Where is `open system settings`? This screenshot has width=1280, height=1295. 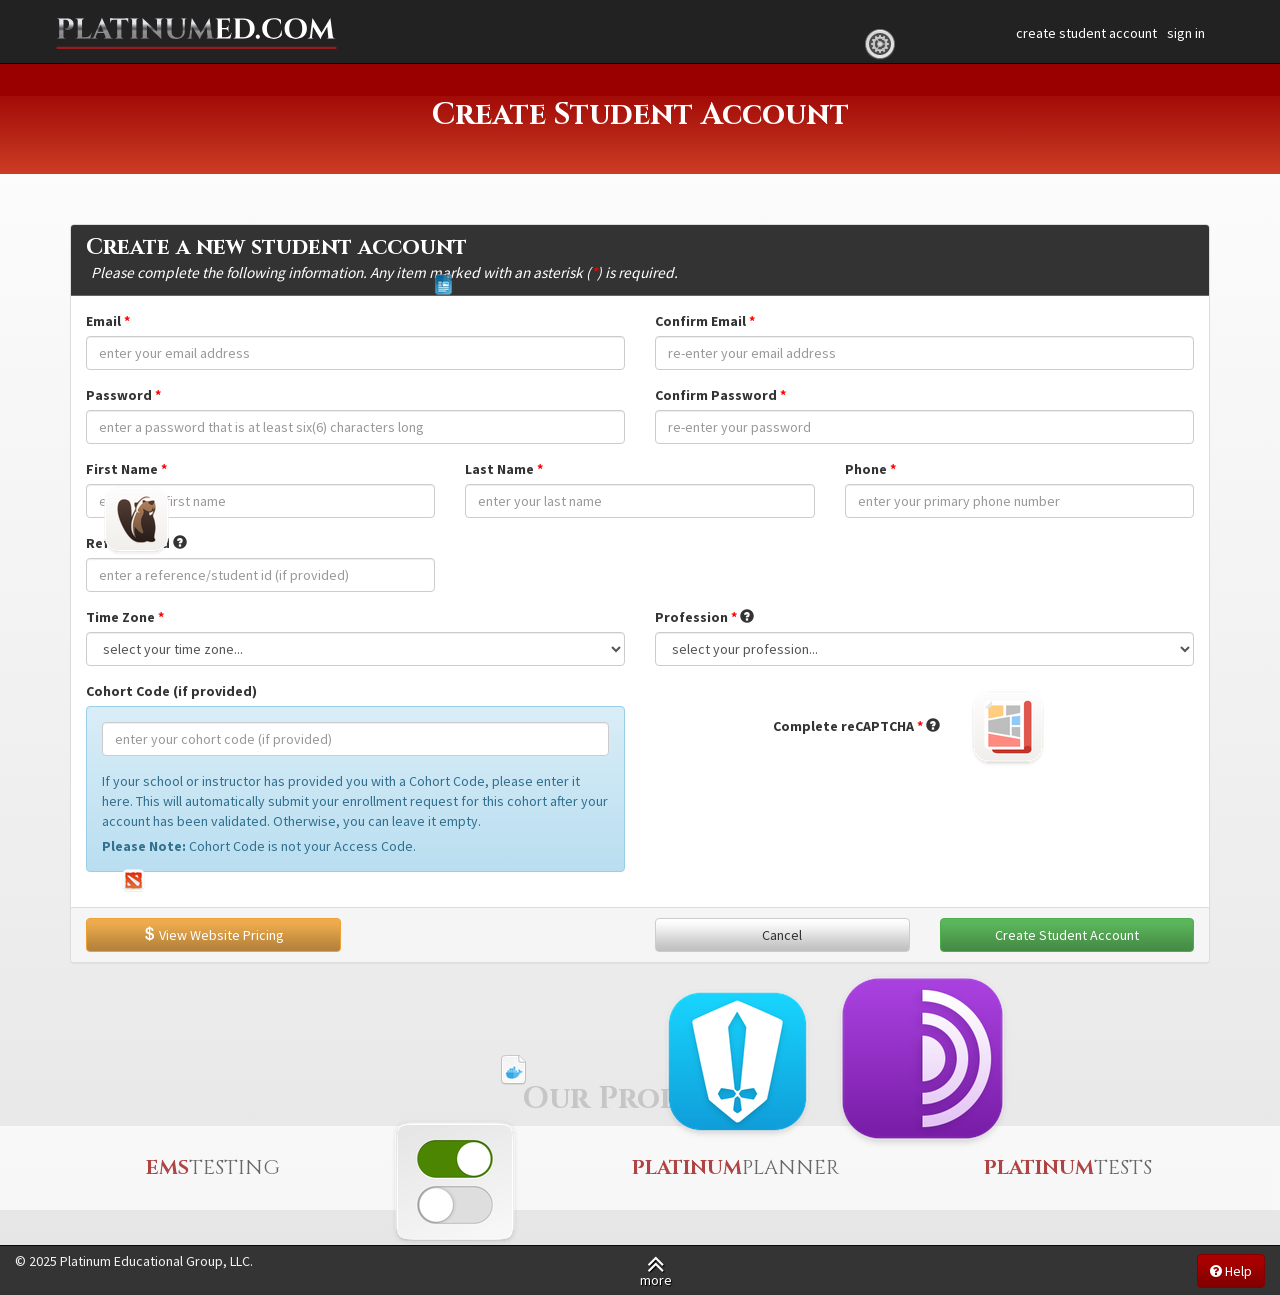
open system settings is located at coordinates (880, 44).